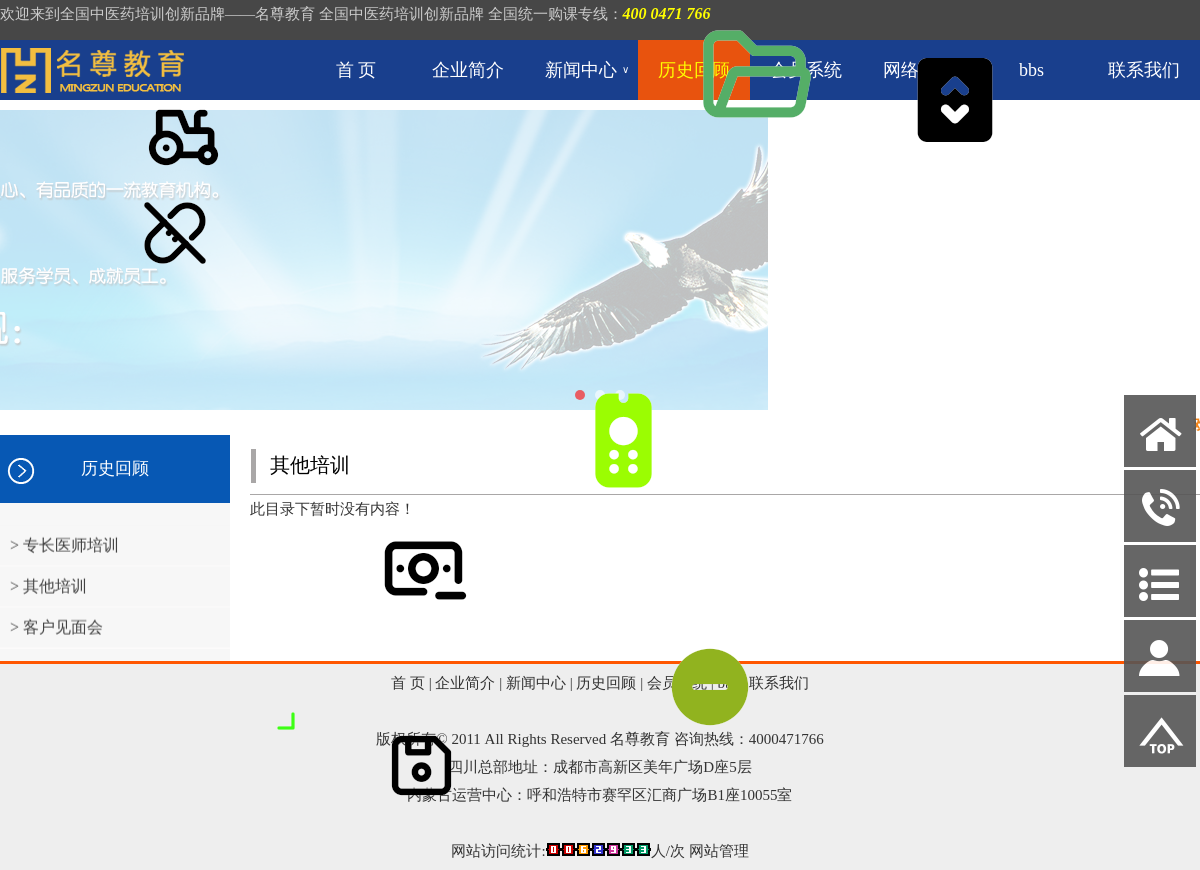  Describe the element at coordinates (286, 721) in the screenshot. I see `navigate to the bottom-right section` at that location.